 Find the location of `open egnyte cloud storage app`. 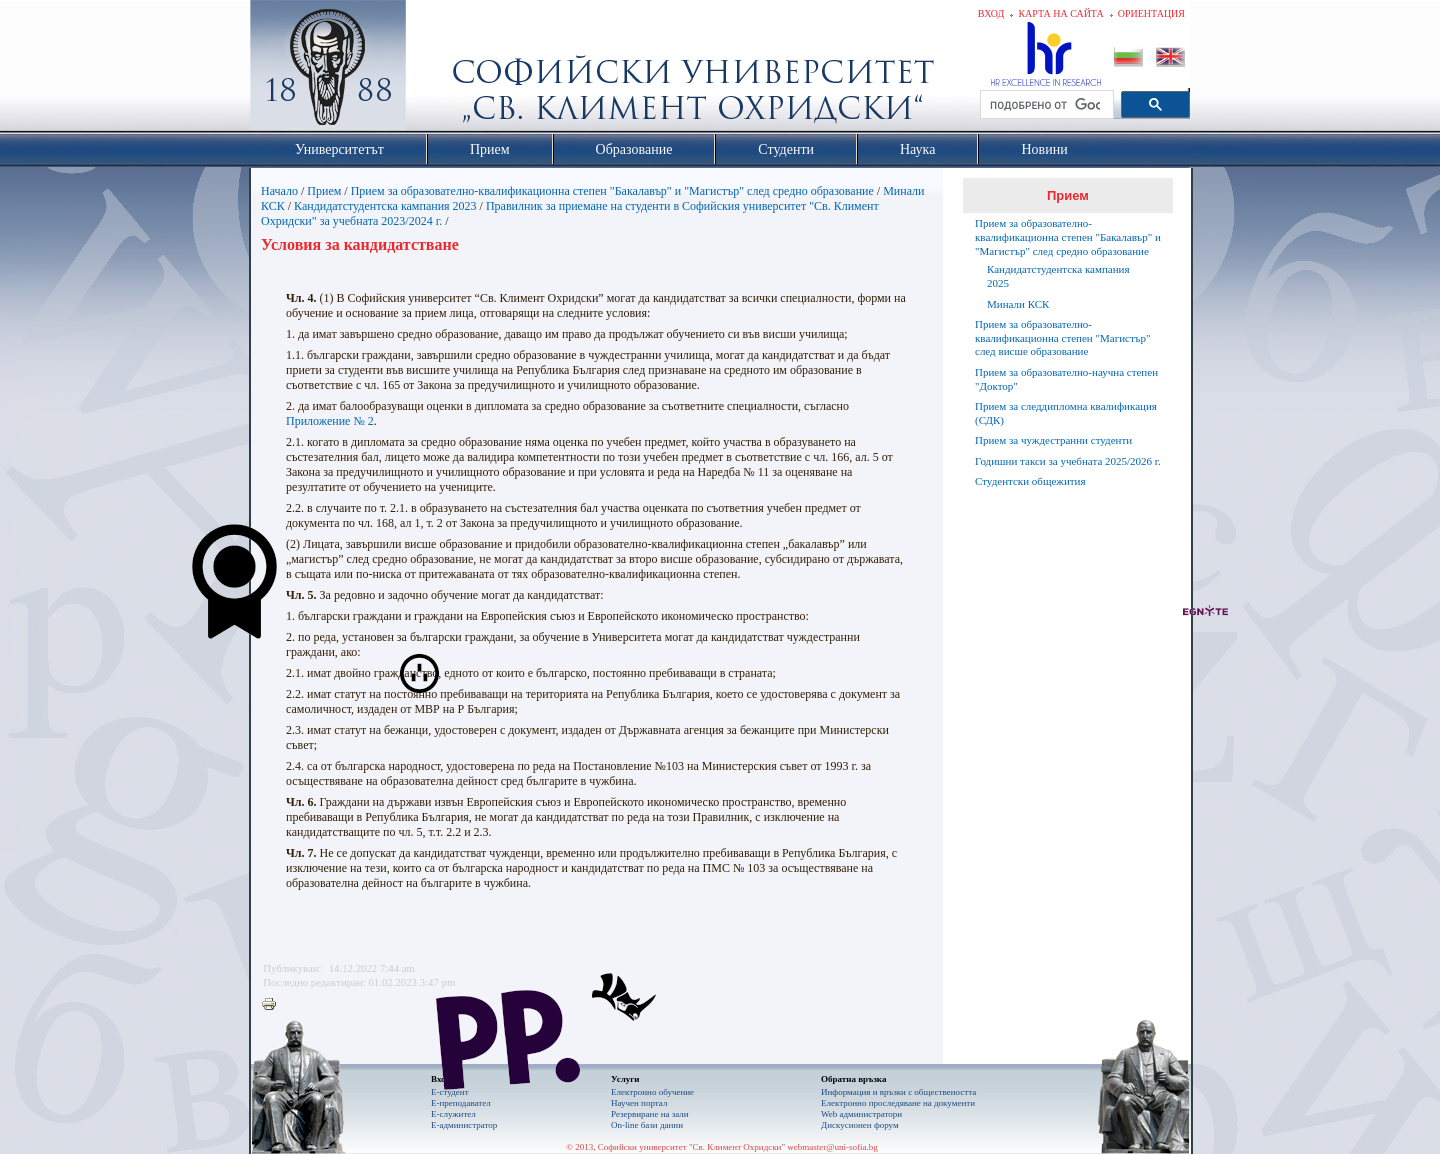

open egnyte cloud storage app is located at coordinates (1205, 610).